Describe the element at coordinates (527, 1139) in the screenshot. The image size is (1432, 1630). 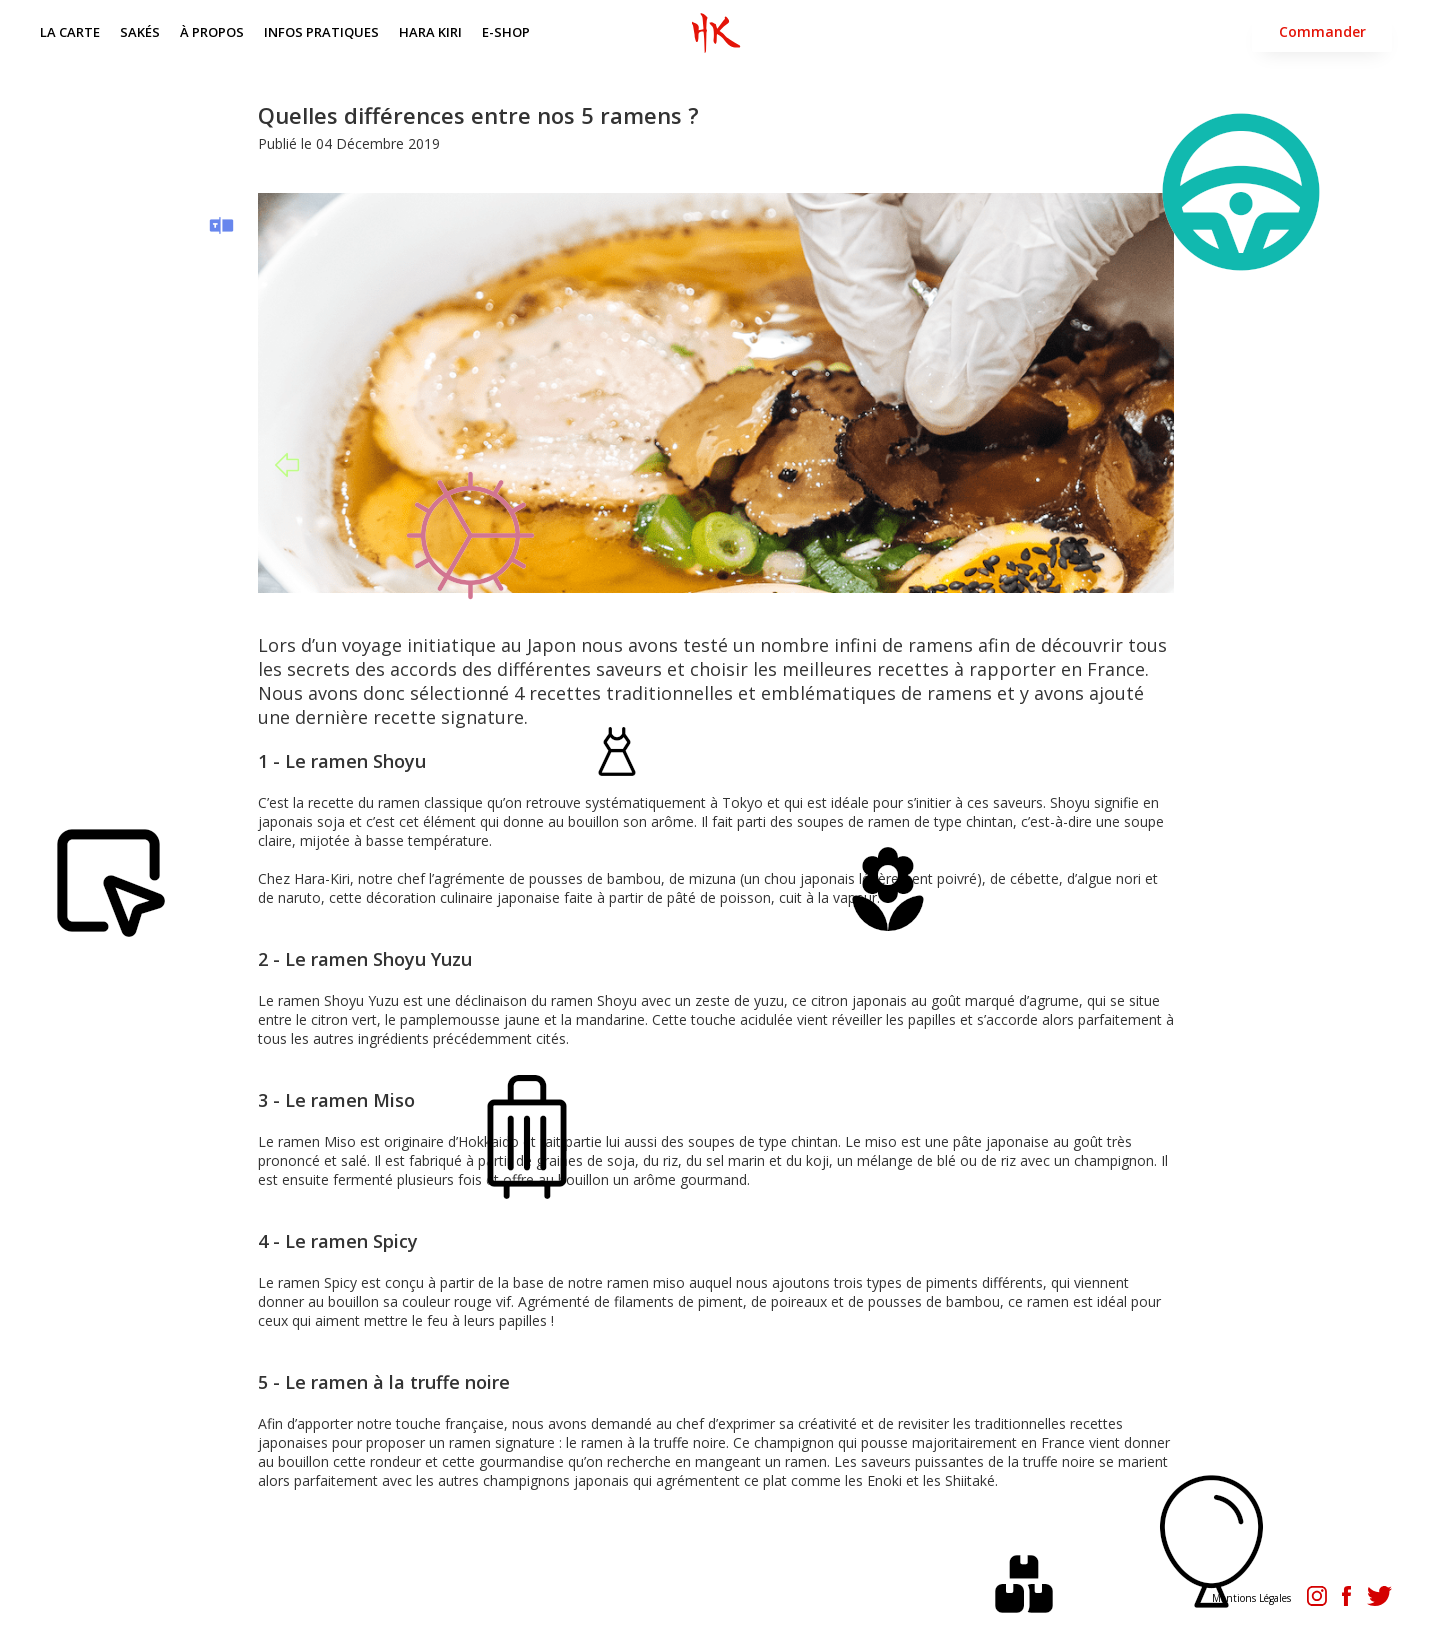
I see `manage travel or trip details` at that location.